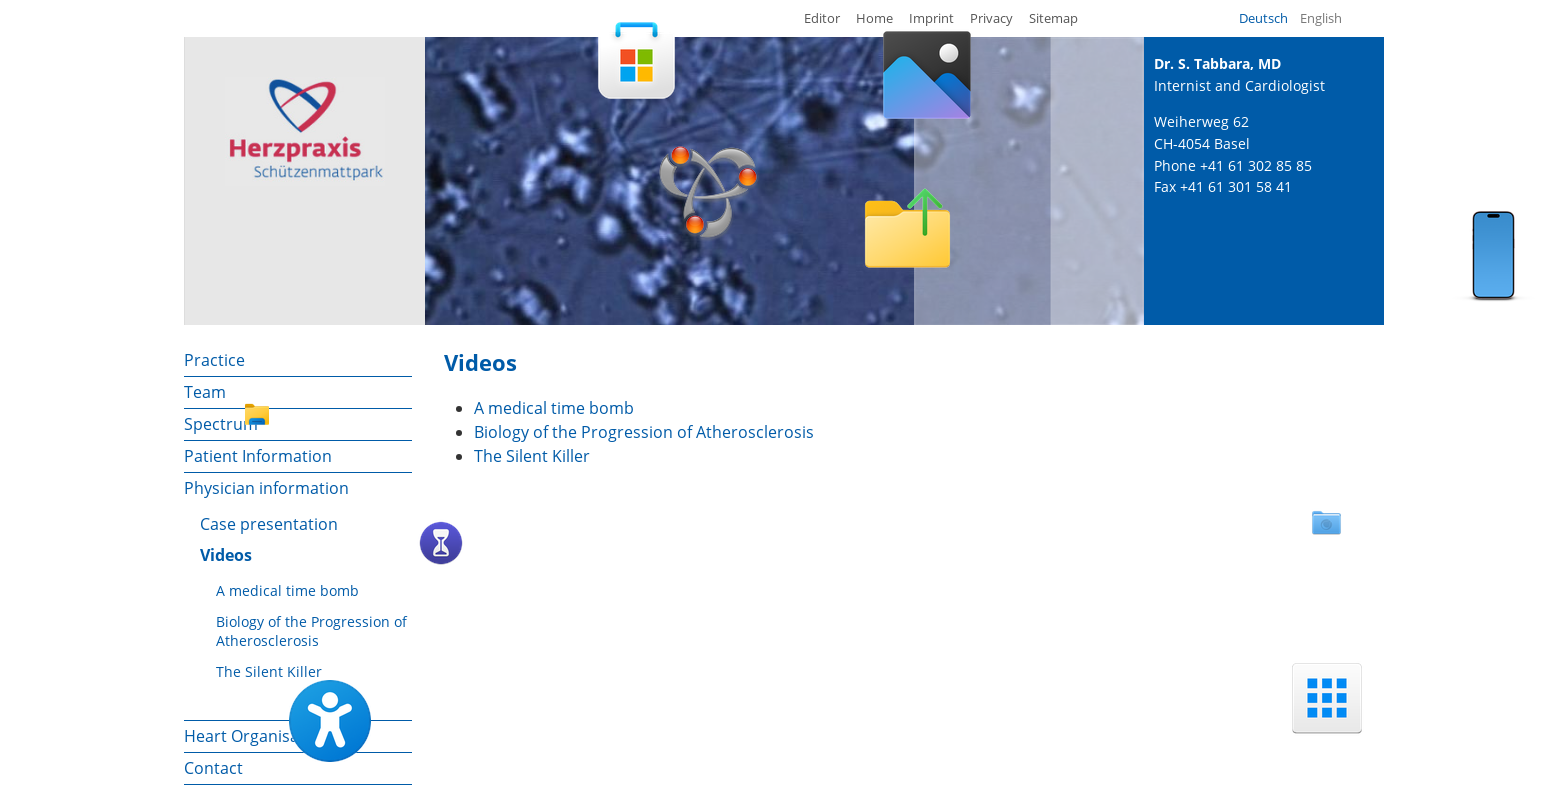 The width and height of the screenshot is (1568, 805). Describe the element at coordinates (708, 193) in the screenshot. I see `access bonjour network discovery settings` at that location.